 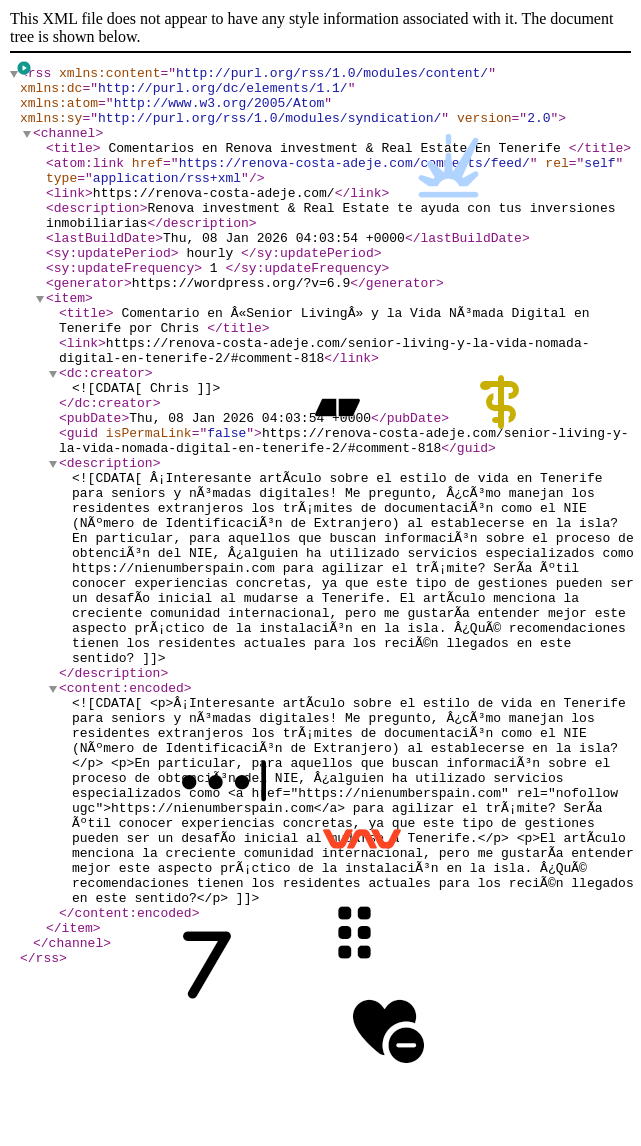 What do you see at coordinates (207, 965) in the screenshot?
I see `indicates the number seven in a list or count` at bounding box center [207, 965].